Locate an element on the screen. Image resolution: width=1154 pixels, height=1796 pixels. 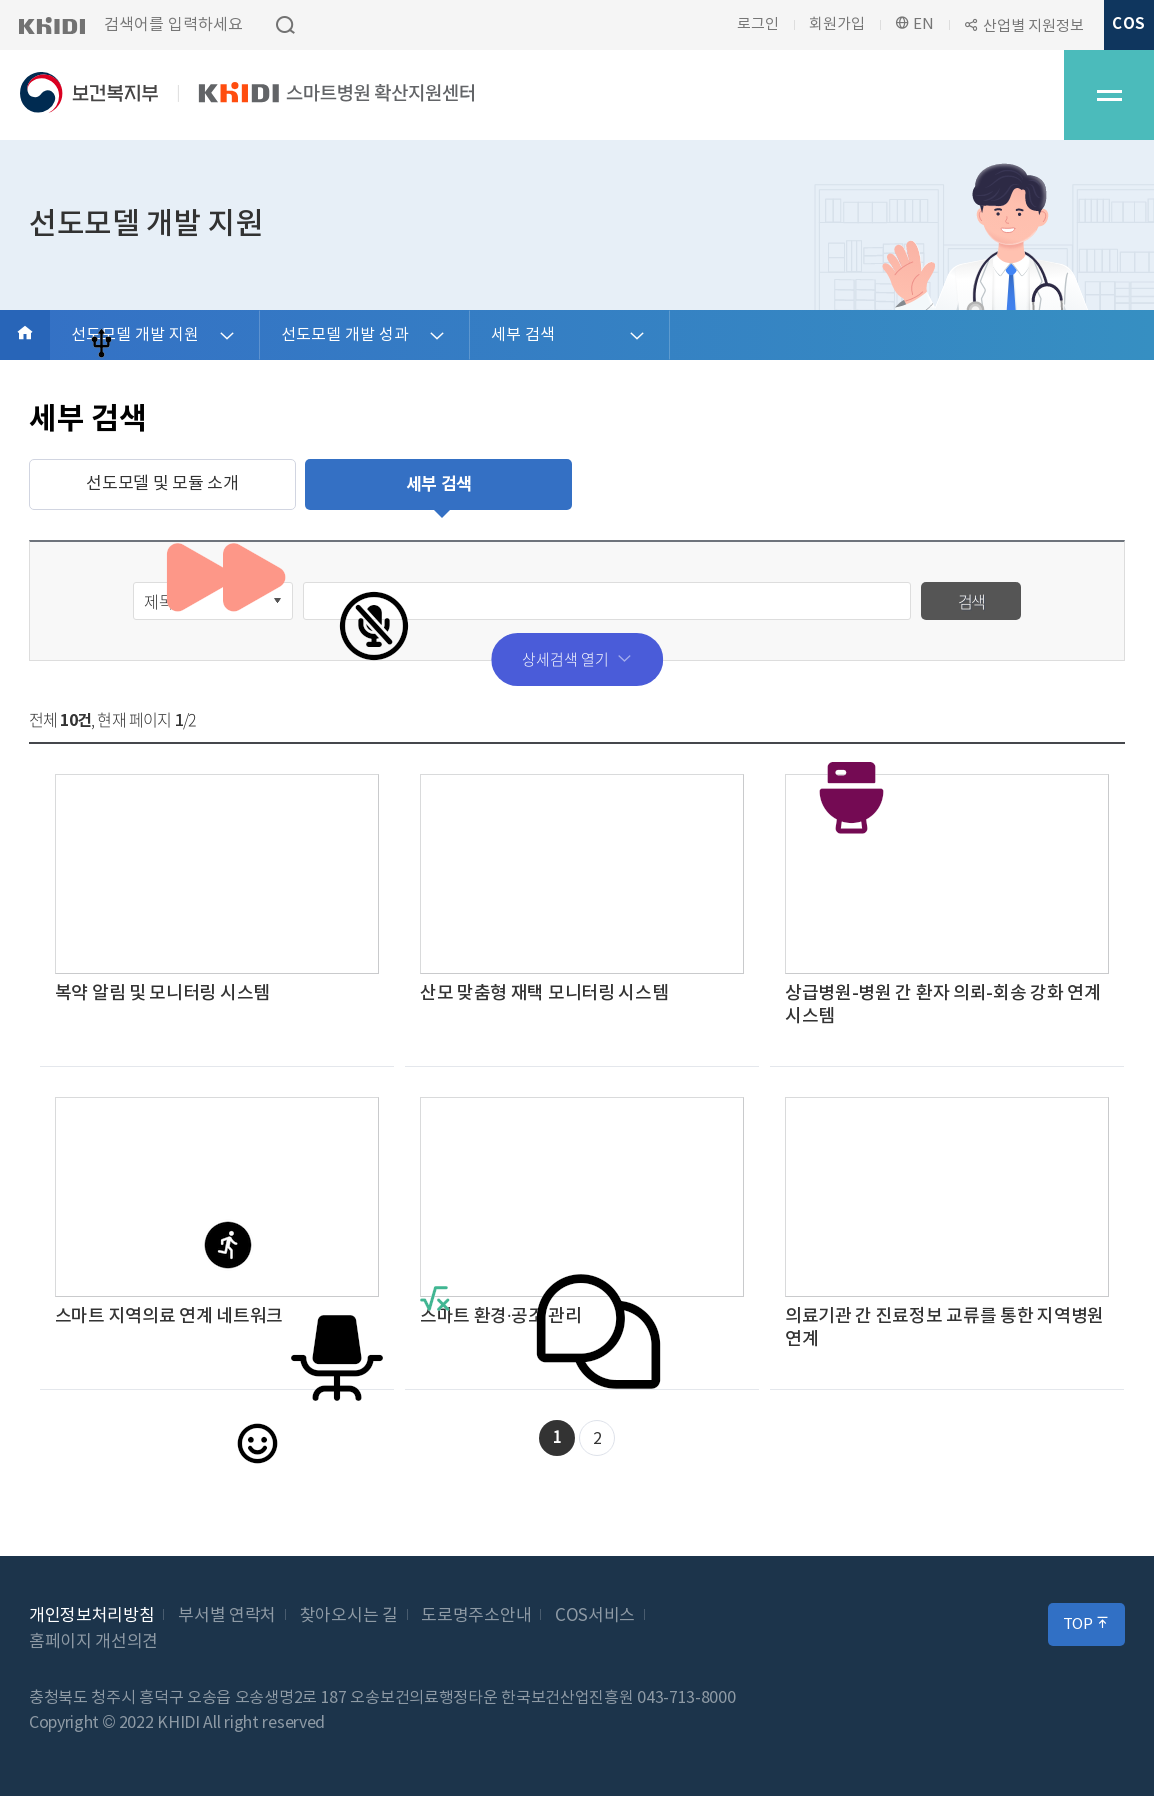
connect a USB device is located at coordinates (101, 343).